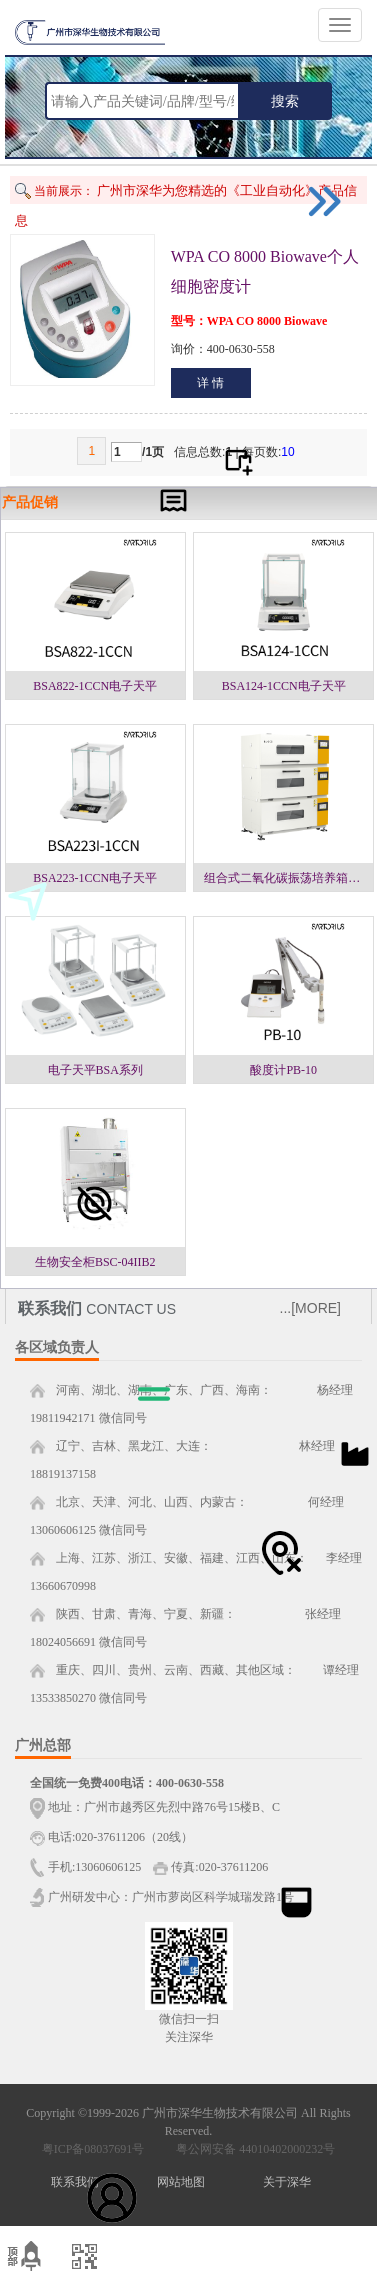  Describe the element at coordinates (94, 1203) in the screenshot. I see `disable targeting or tracking` at that location.